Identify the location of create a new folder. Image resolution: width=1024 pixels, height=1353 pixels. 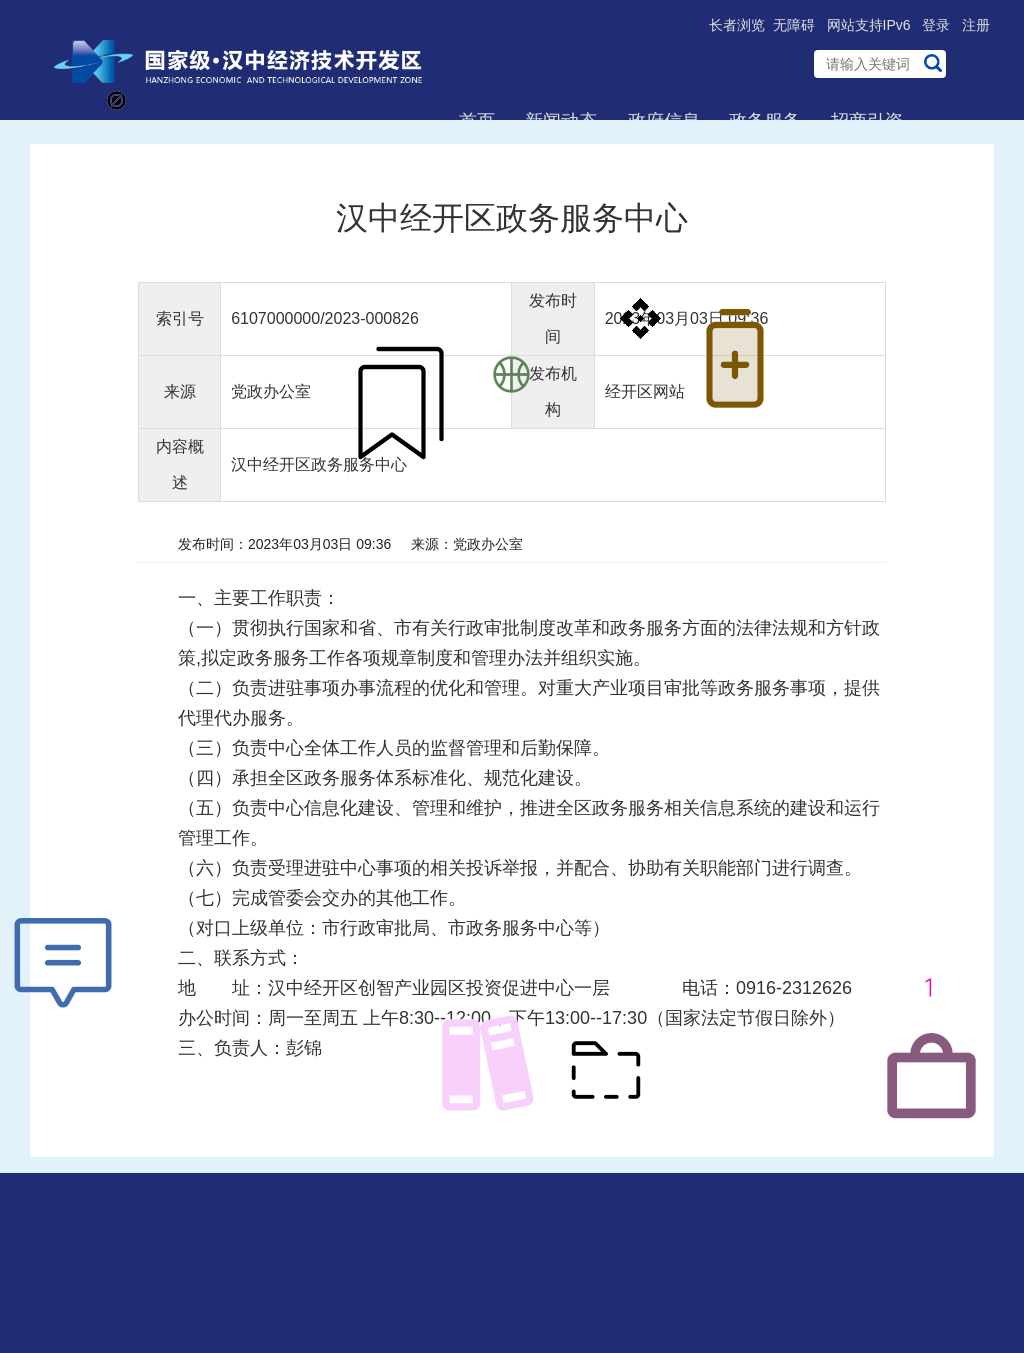
(606, 1070).